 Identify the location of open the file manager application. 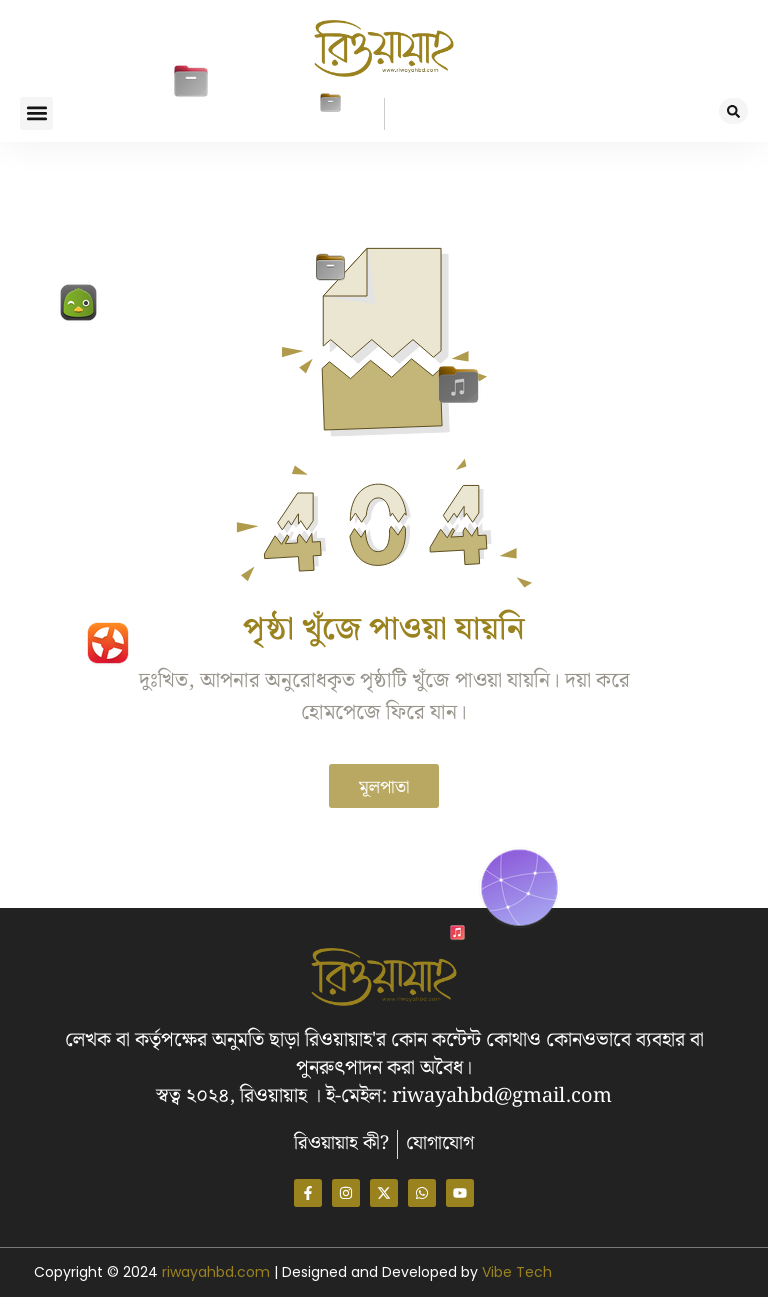
(330, 266).